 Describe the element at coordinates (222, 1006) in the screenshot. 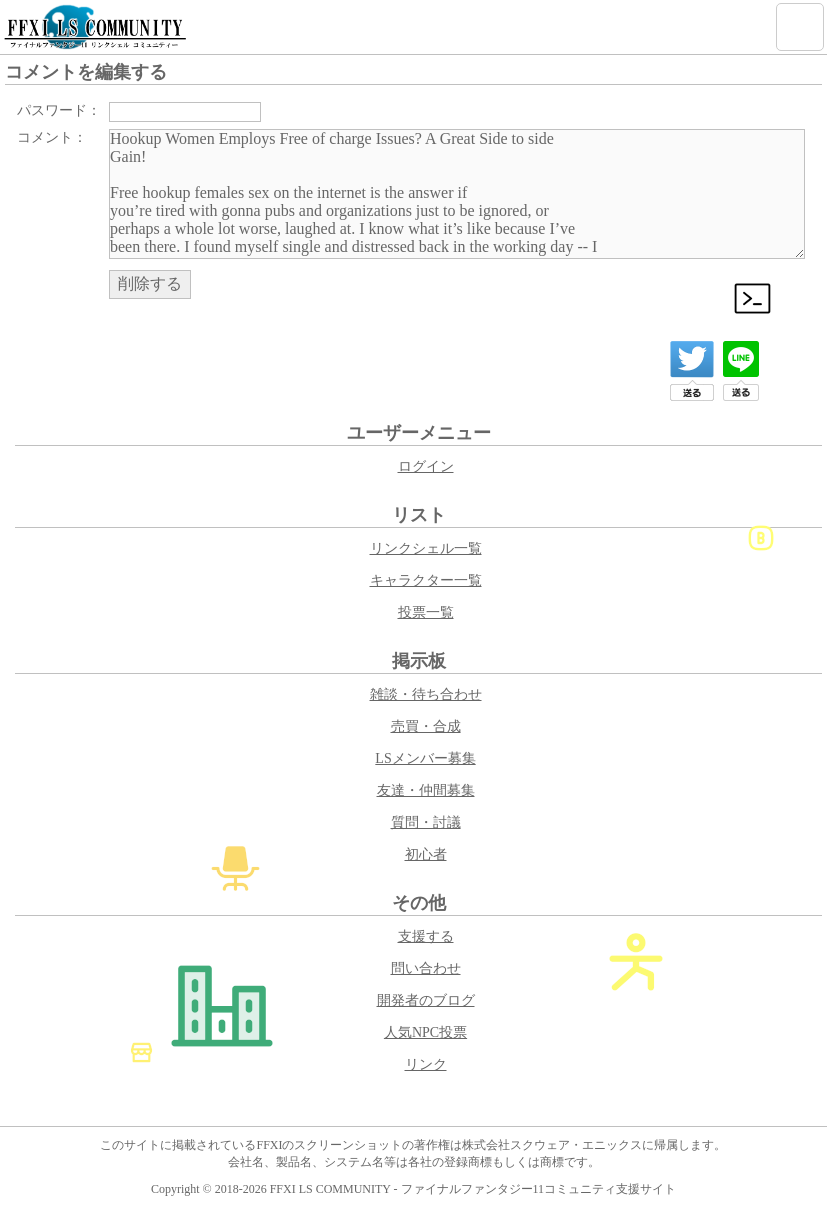

I see `view city or urban location` at that location.